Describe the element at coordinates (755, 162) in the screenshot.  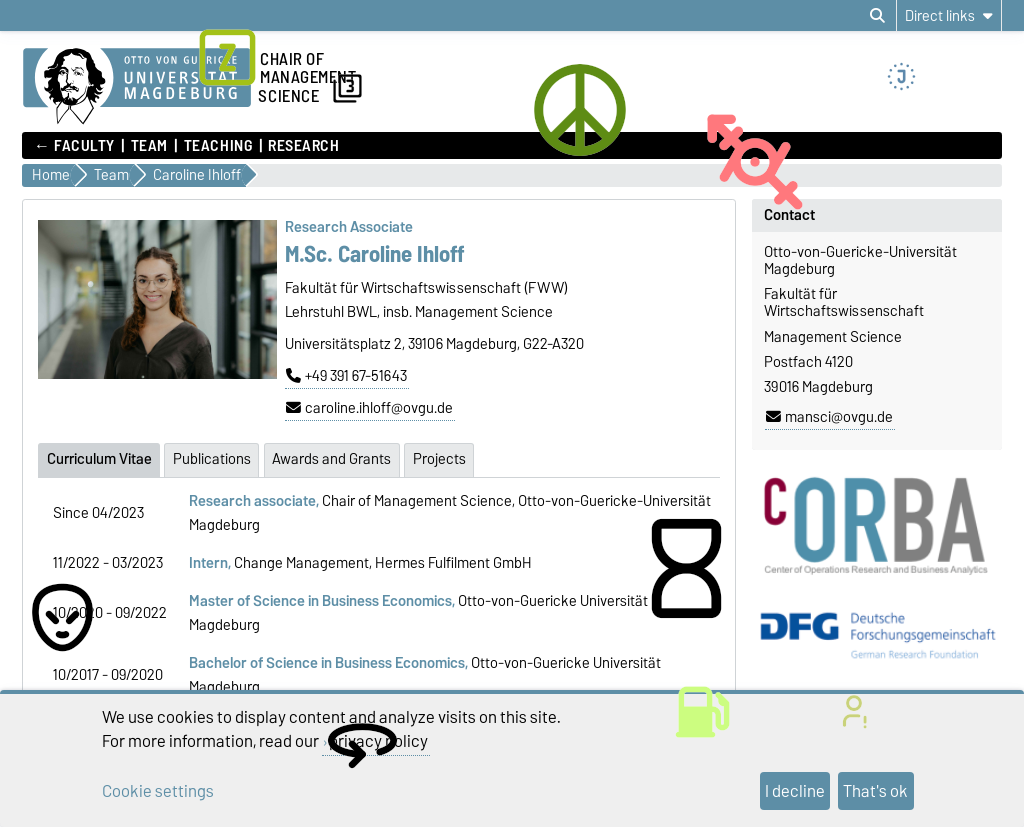
I see `indicates genderfluid identity option` at that location.